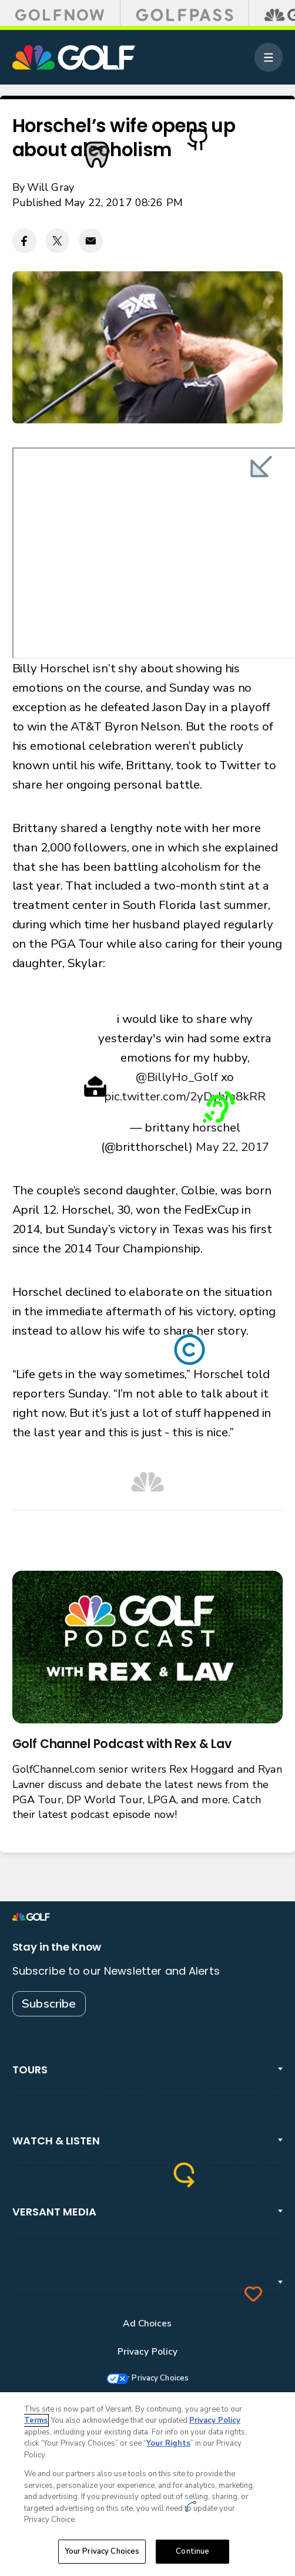  What do you see at coordinates (184, 2175) in the screenshot?
I see `redo or repeat the previous action` at bounding box center [184, 2175].